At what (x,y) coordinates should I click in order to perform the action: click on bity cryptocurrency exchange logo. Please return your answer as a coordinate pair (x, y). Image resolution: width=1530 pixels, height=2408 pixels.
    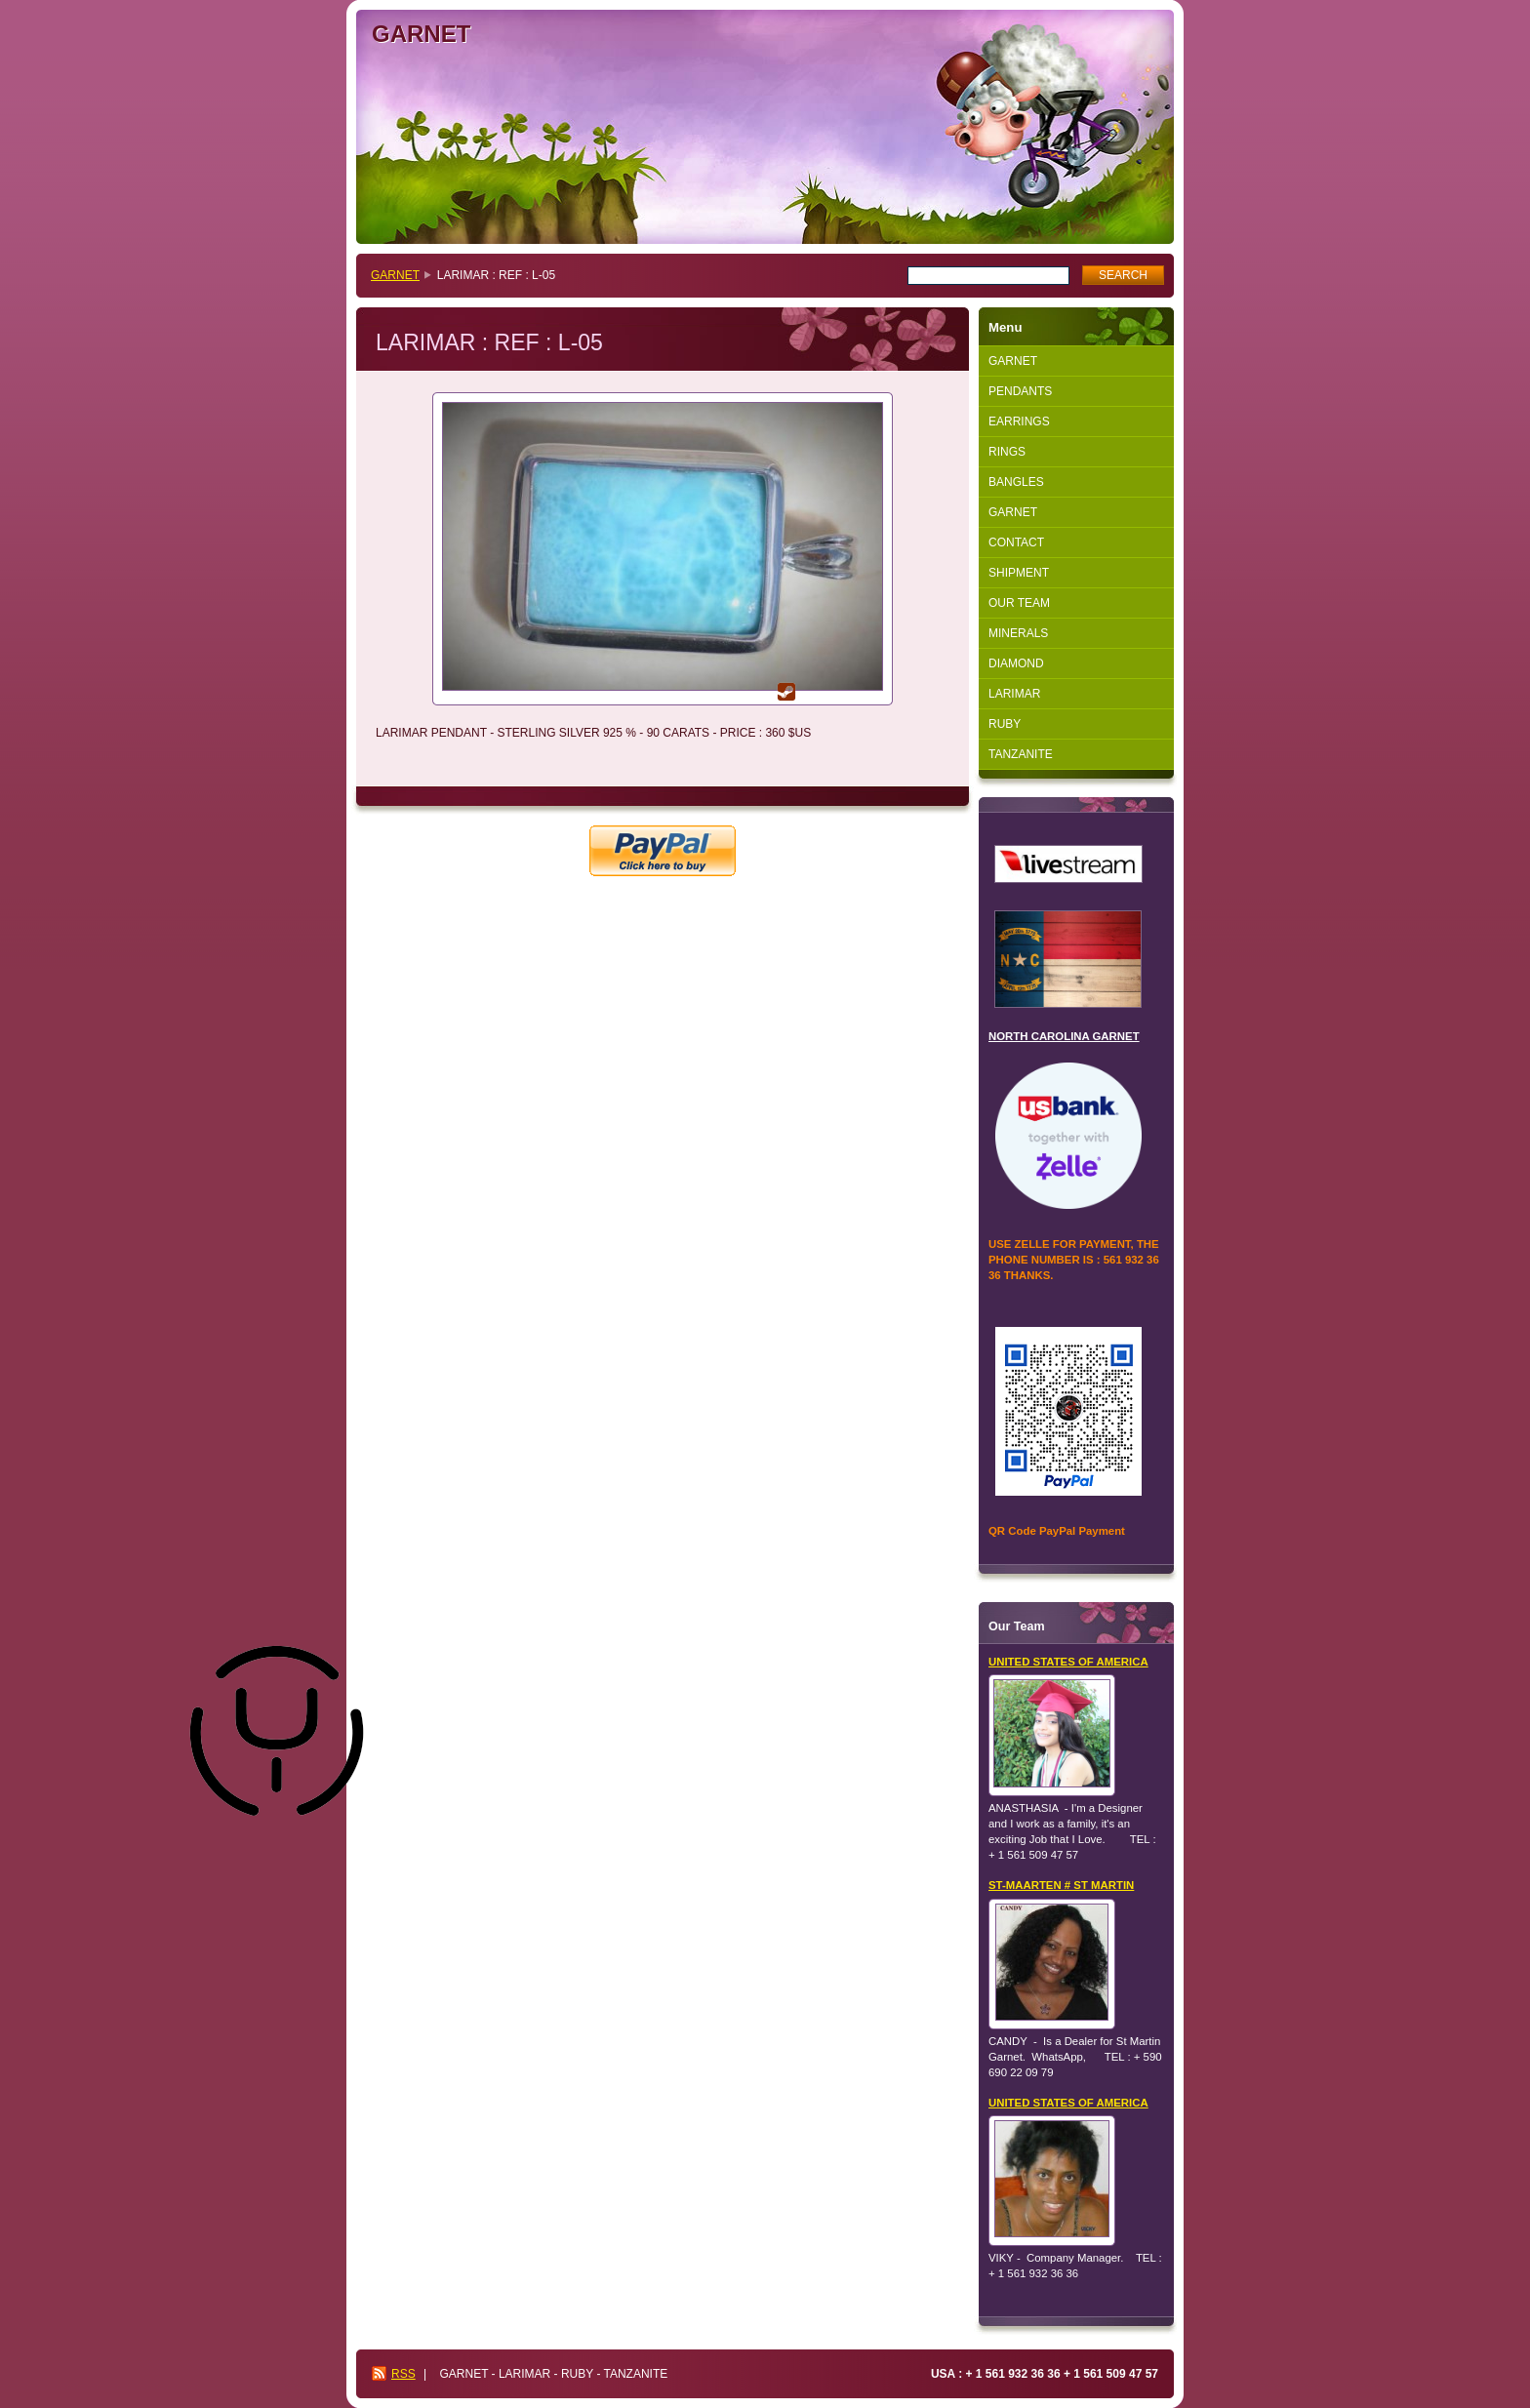
    Looking at the image, I should click on (276, 1735).